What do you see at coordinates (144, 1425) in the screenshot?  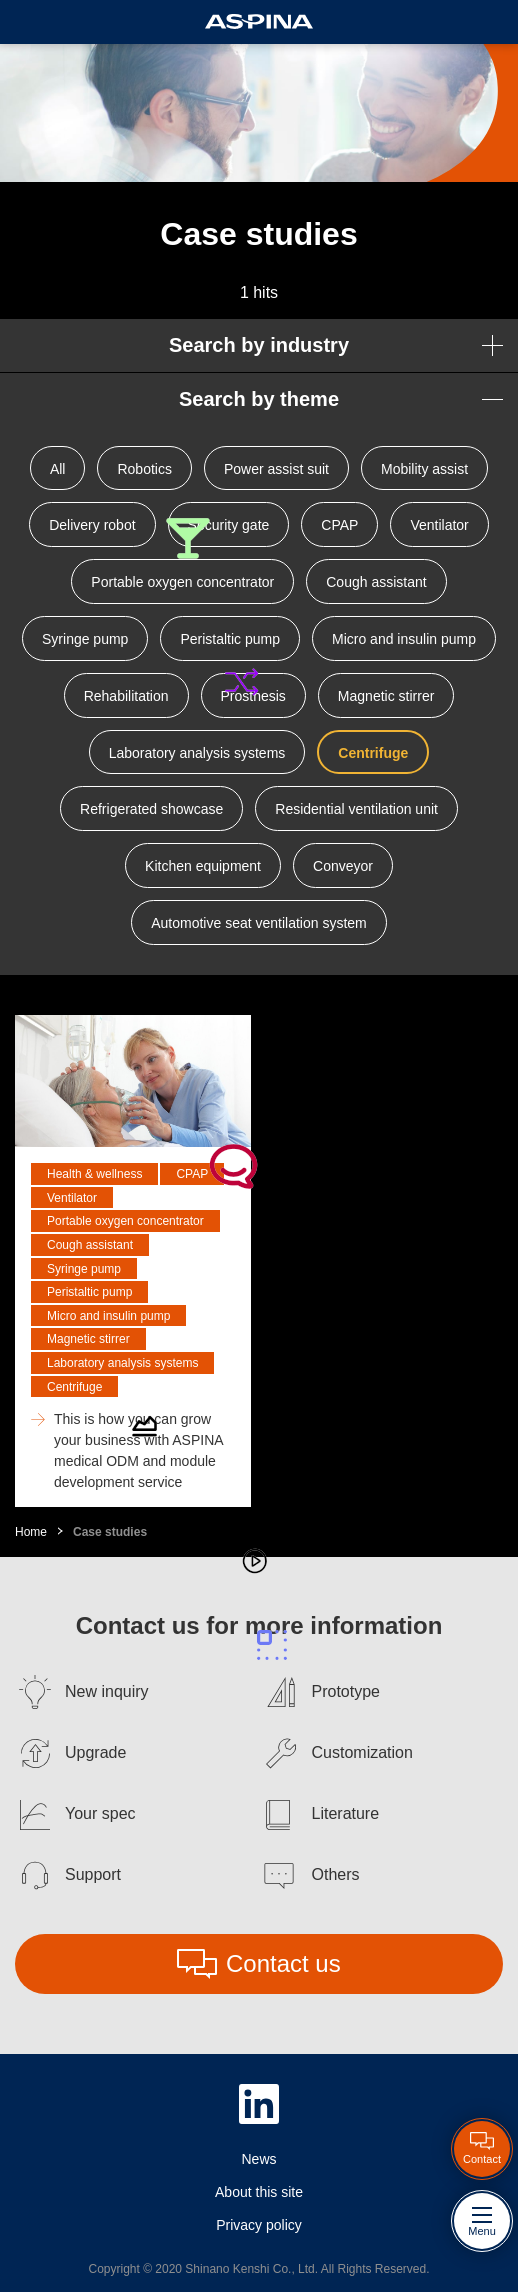 I see `view area chart or graph data` at bounding box center [144, 1425].